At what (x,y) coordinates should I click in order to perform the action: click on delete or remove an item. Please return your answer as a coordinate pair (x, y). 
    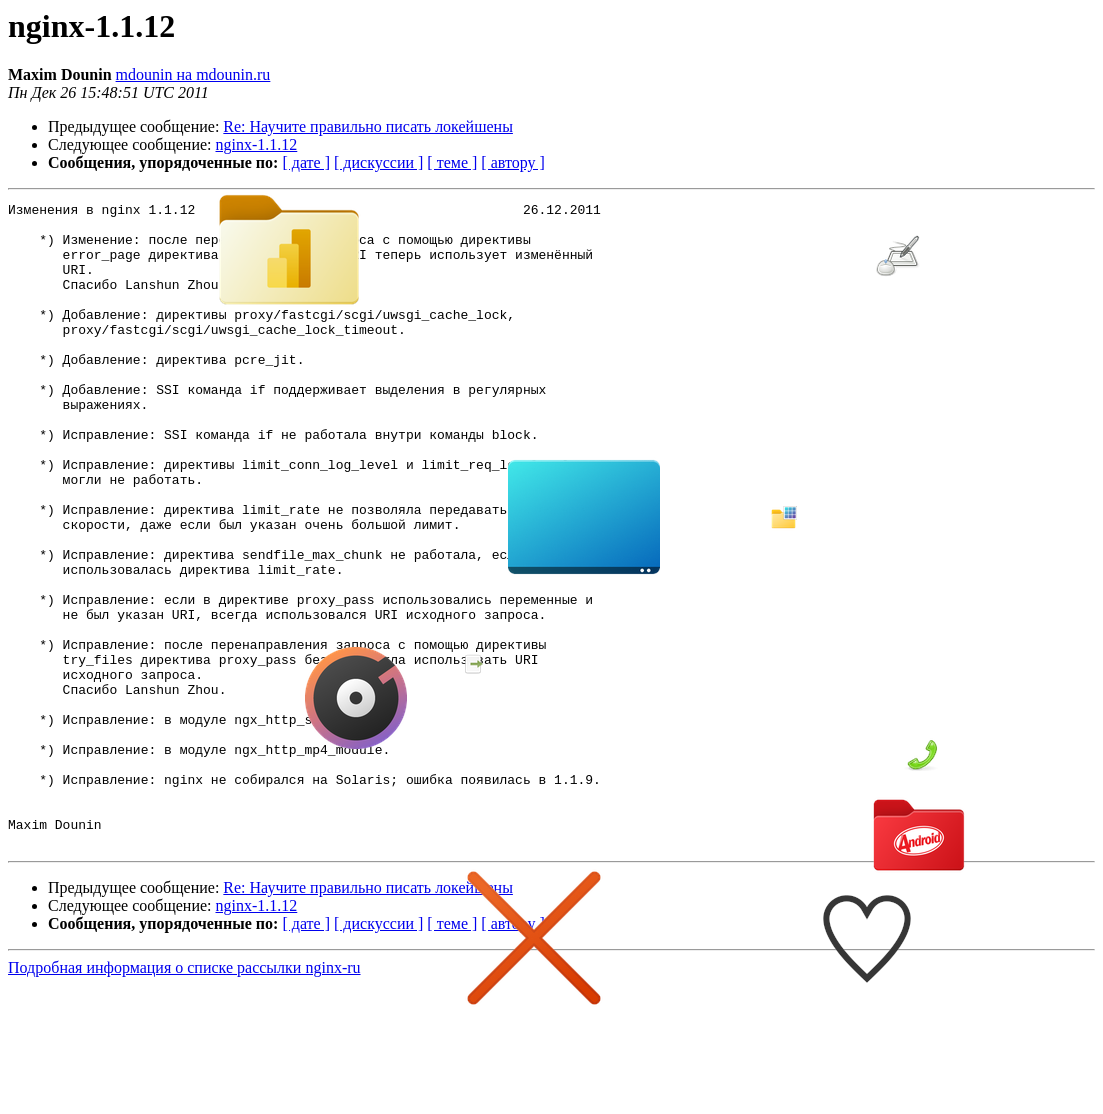
    Looking at the image, I should click on (534, 938).